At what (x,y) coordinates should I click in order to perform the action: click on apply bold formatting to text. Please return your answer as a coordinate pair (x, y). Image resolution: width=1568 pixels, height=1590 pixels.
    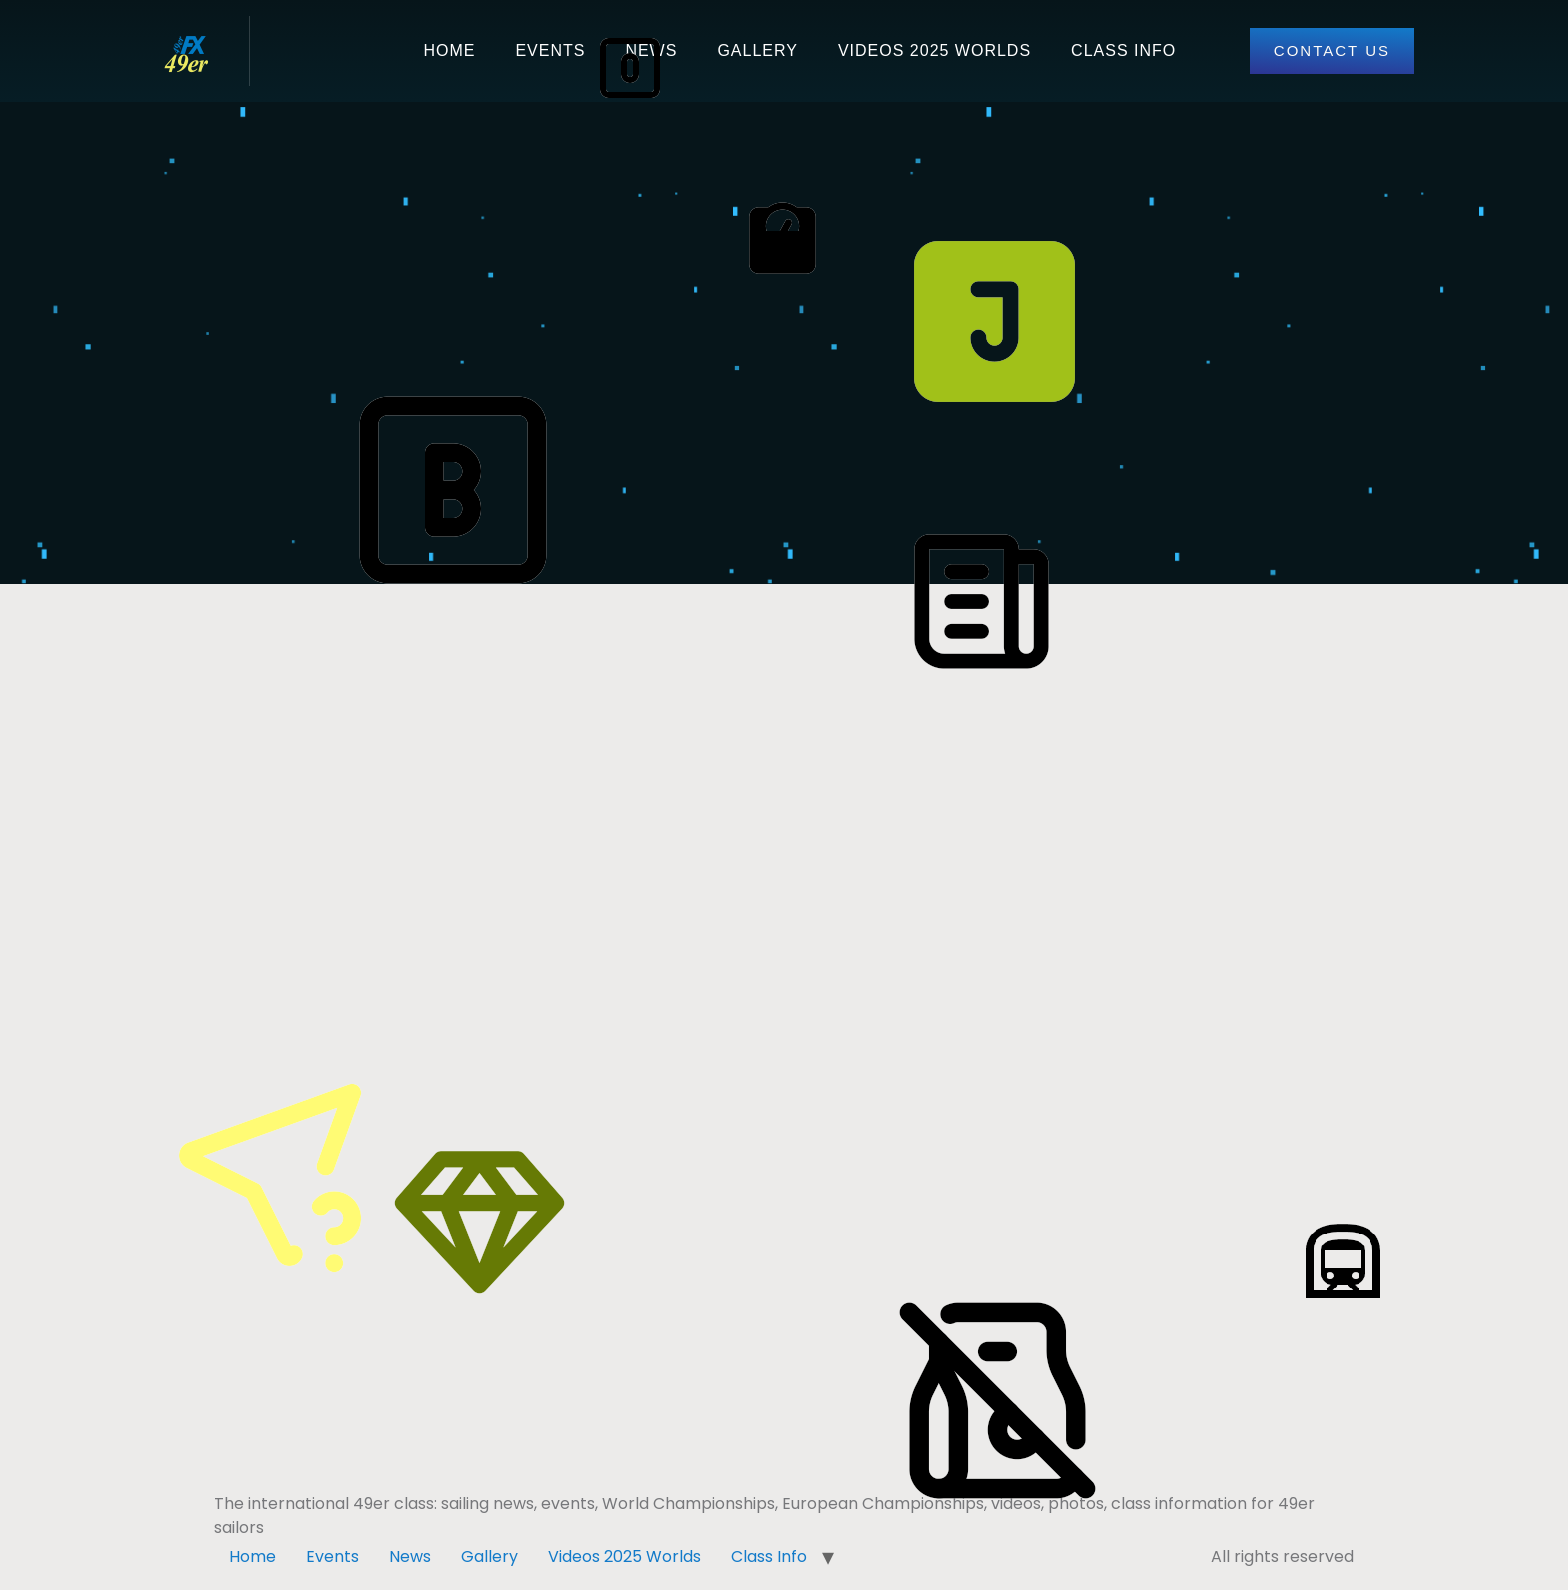
    Looking at the image, I should click on (453, 490).